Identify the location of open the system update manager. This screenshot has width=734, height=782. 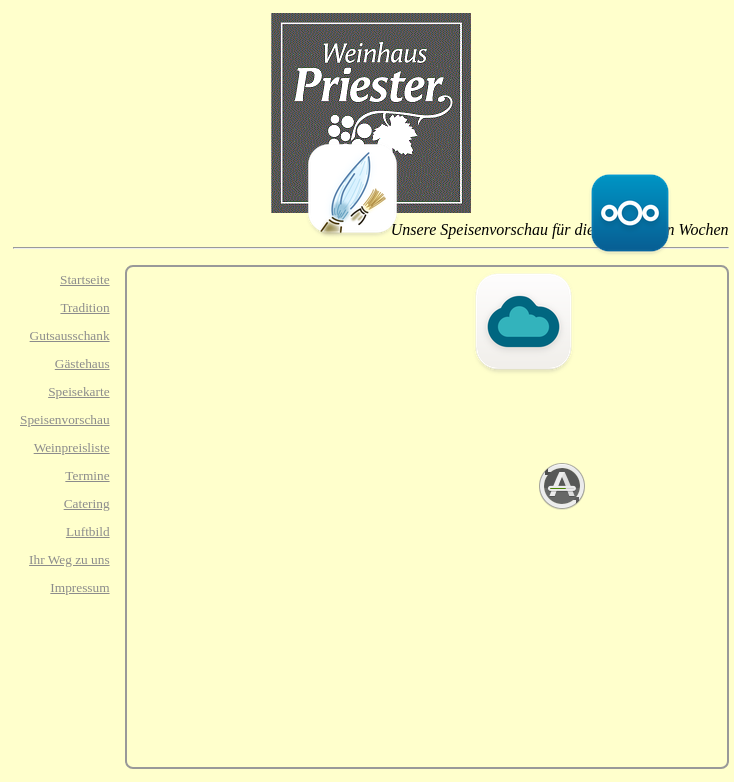
(562, 486).